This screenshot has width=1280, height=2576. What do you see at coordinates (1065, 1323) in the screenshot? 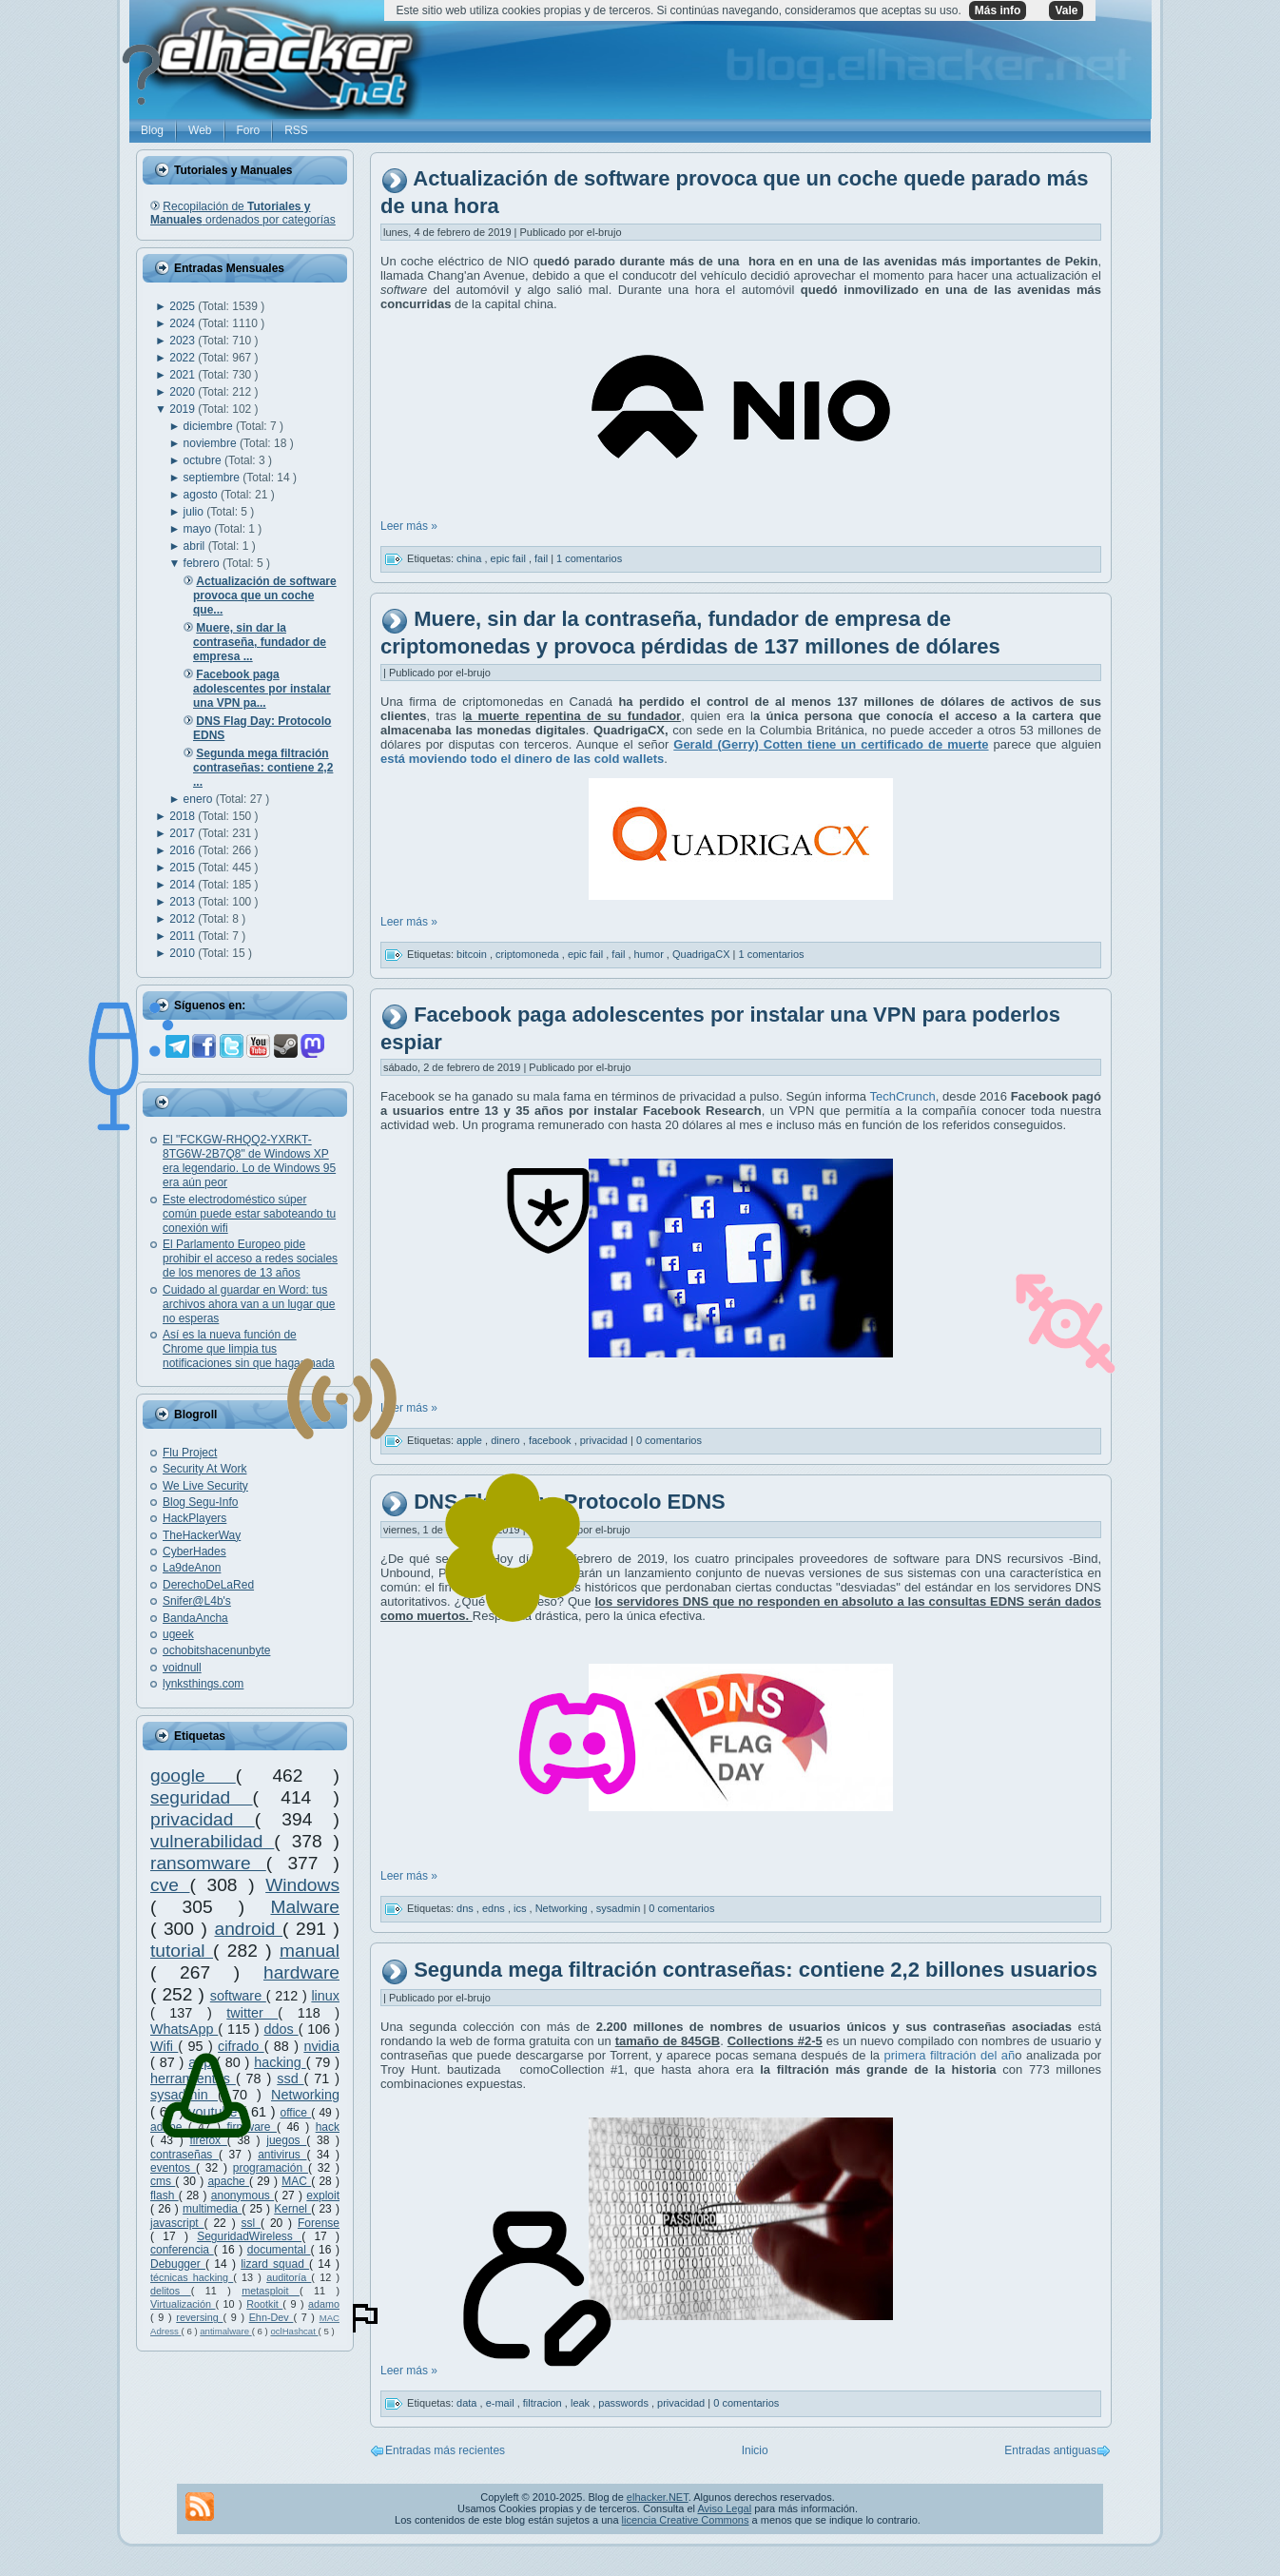
I see `indicates genderfluid identity option` at bounding box center [1065, 1323].